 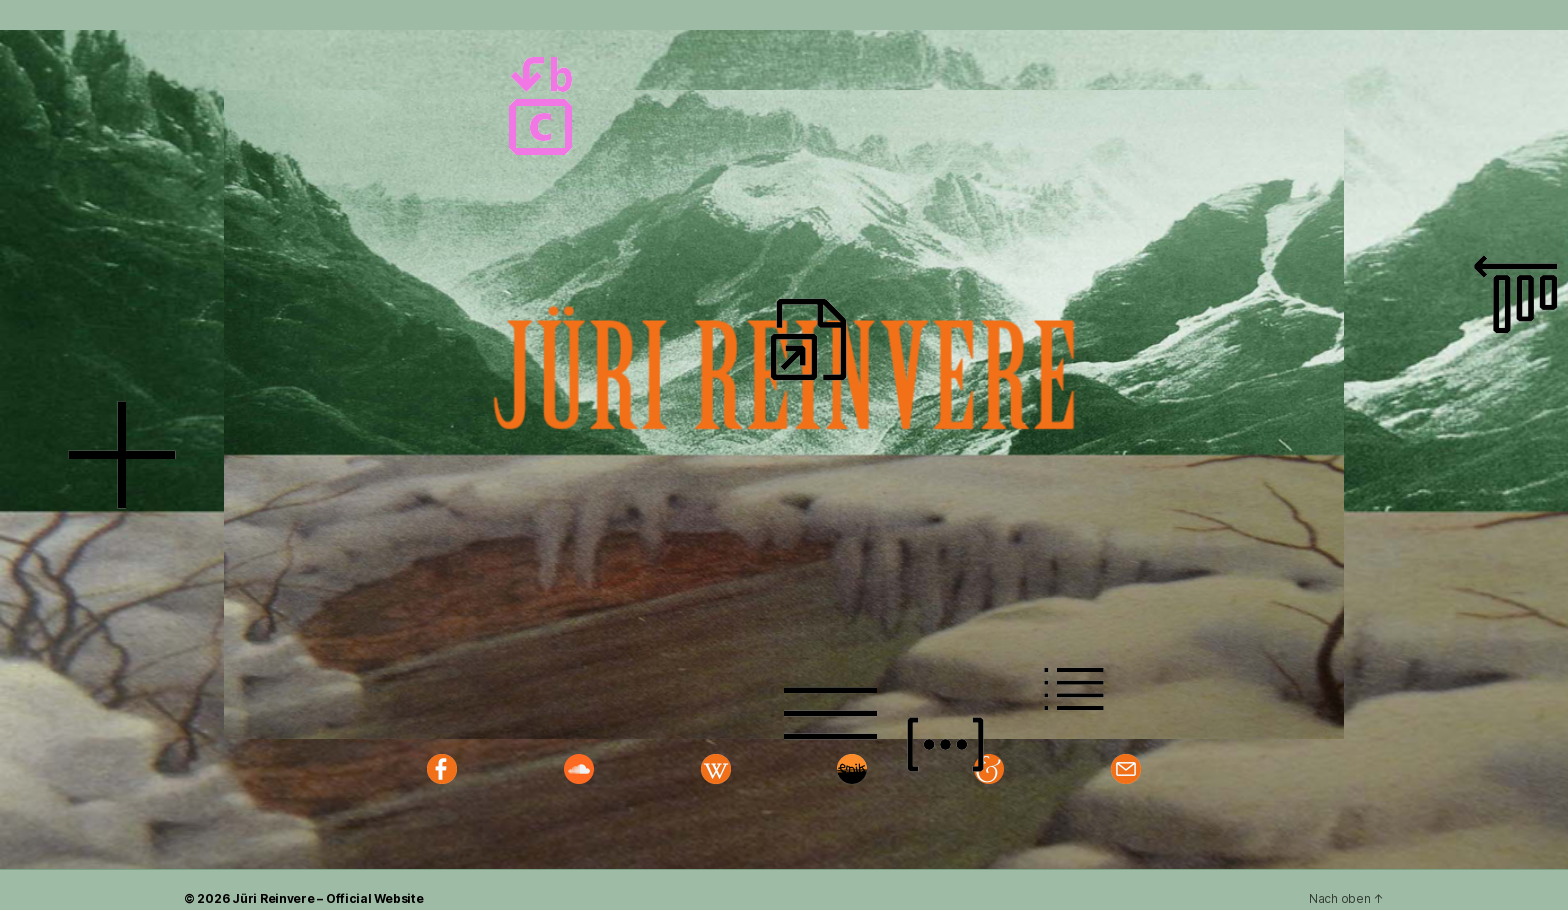 What do you see at coordinates (811, 339) in the screenshot?
I see `create a symbolic link to this file` at bounding box center [811, 339].